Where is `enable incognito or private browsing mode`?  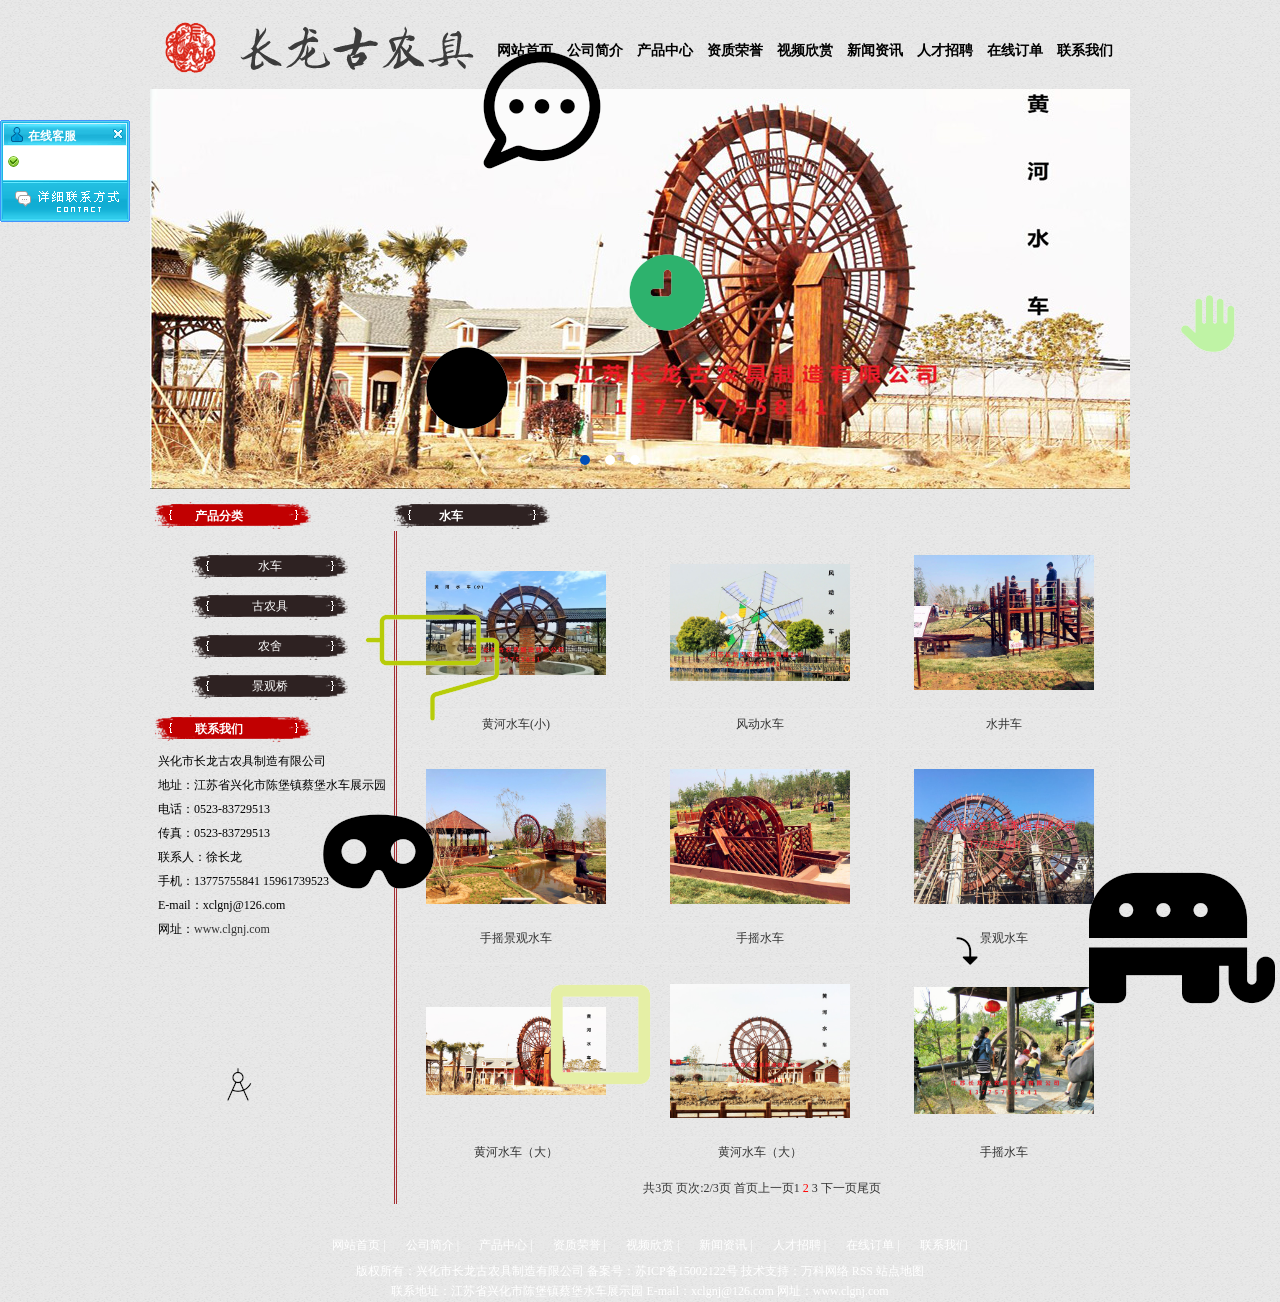
enable incognito or private browsing mode is located at coordinates (378, 851).